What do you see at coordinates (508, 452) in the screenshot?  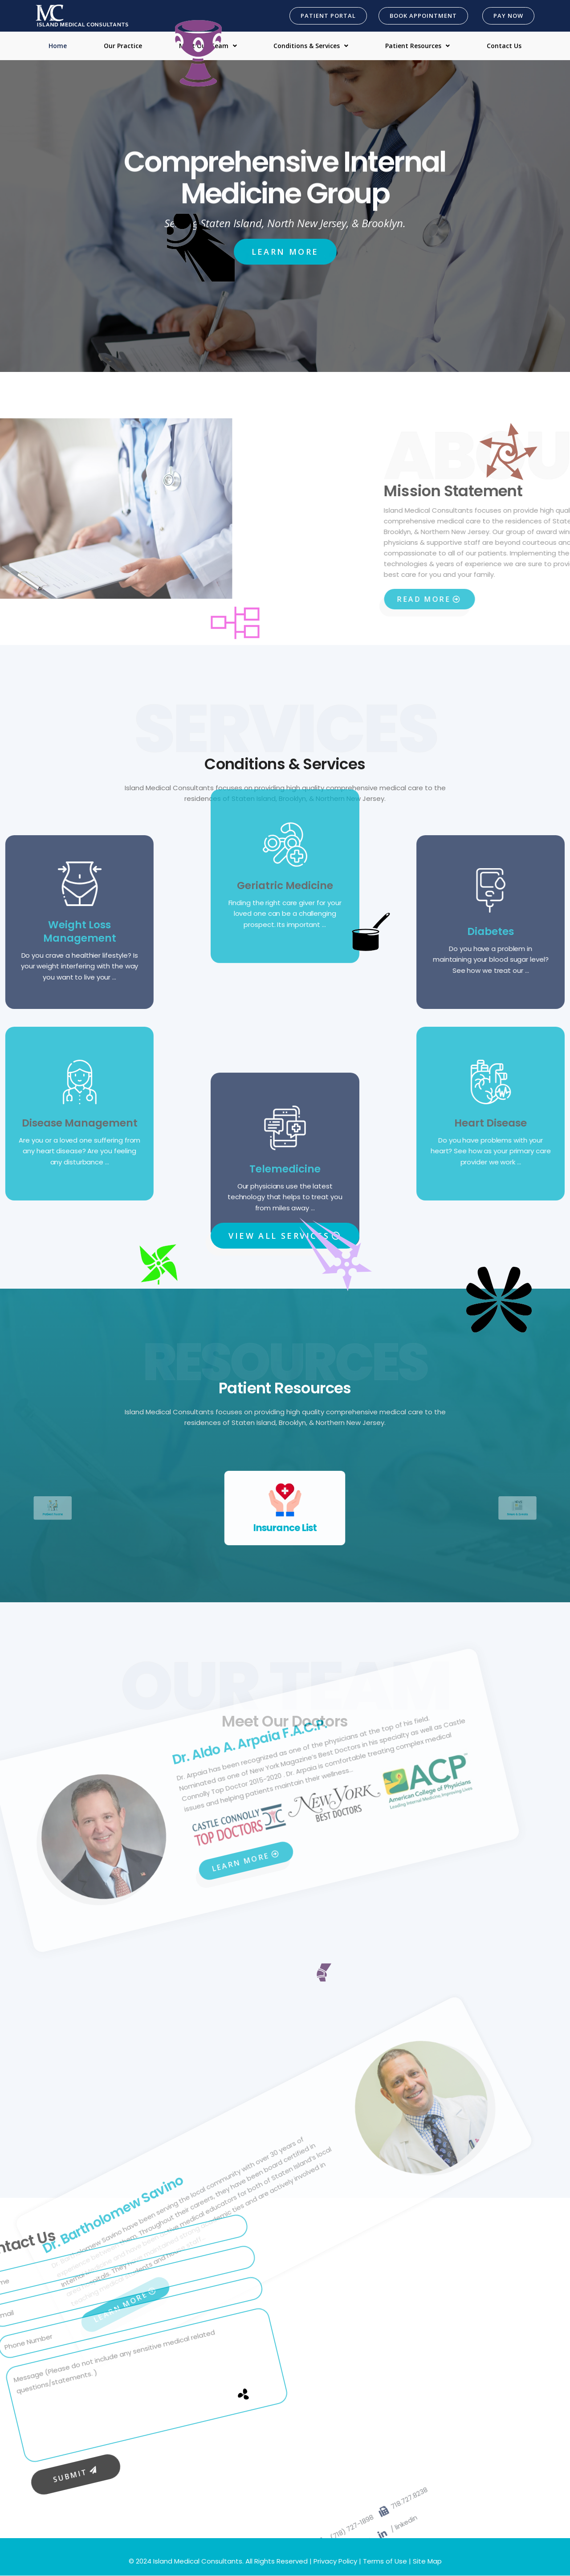 I see `indicates chaos or randomness effect` at bounding box center [508, 452].